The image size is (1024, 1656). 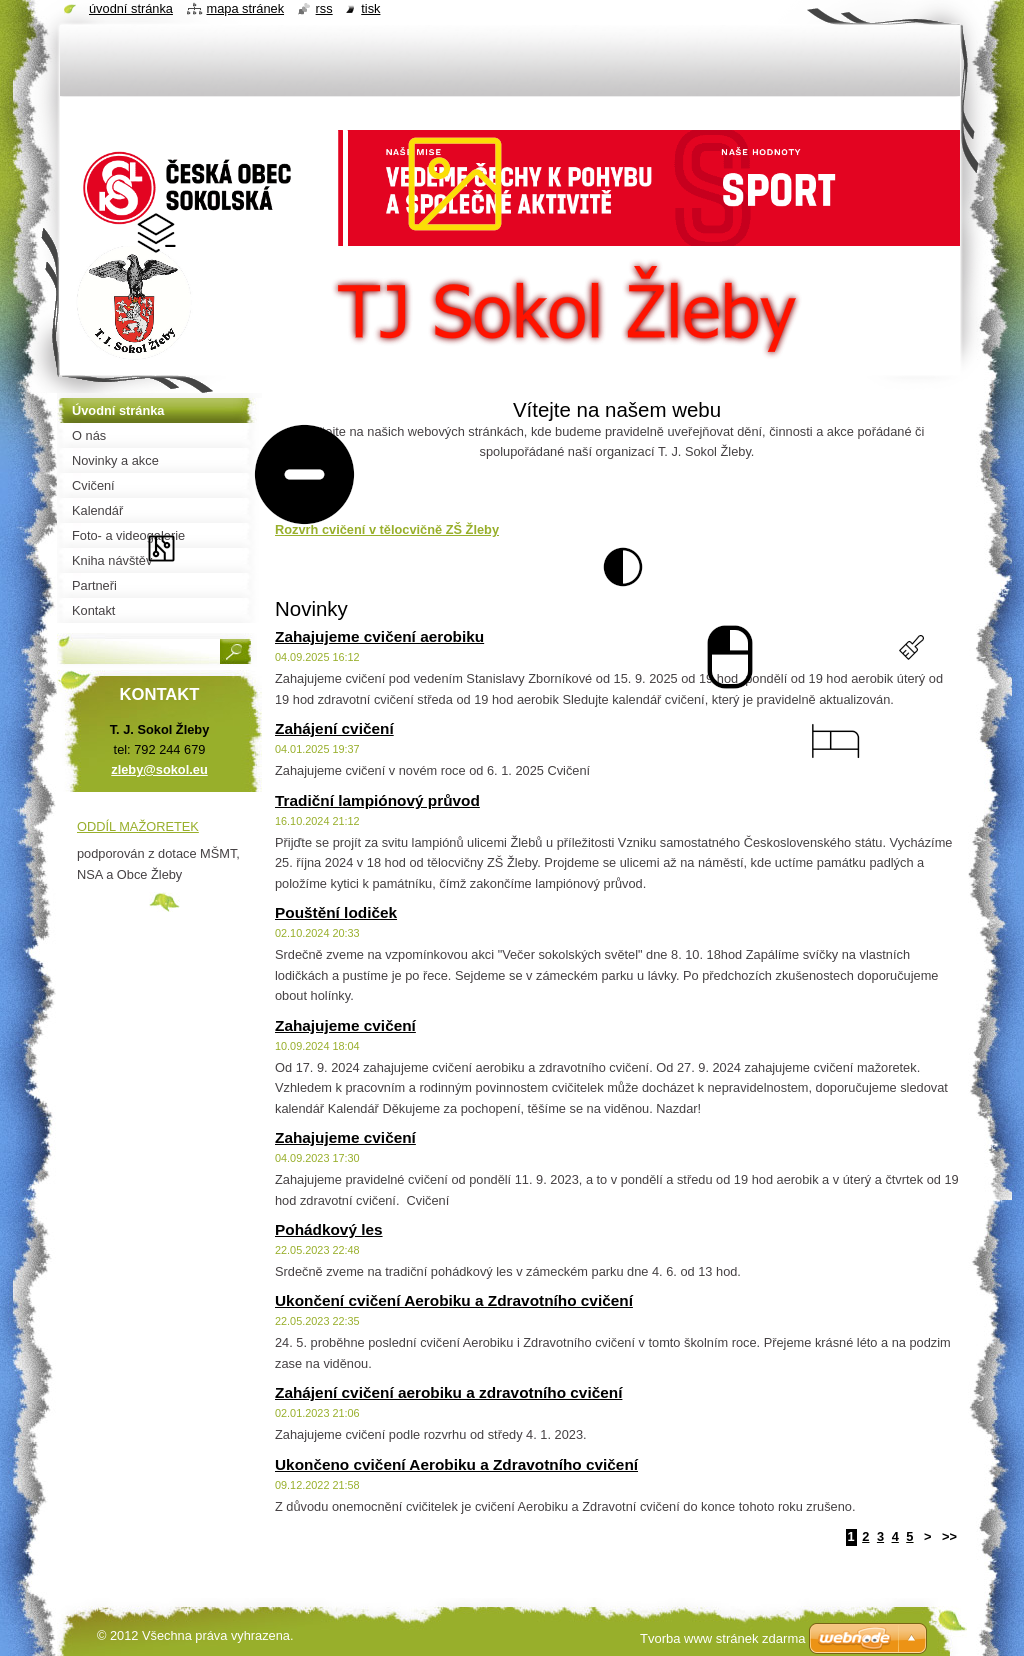 I want to click on view accommodation or lodging options, so click(x=834, y=741).